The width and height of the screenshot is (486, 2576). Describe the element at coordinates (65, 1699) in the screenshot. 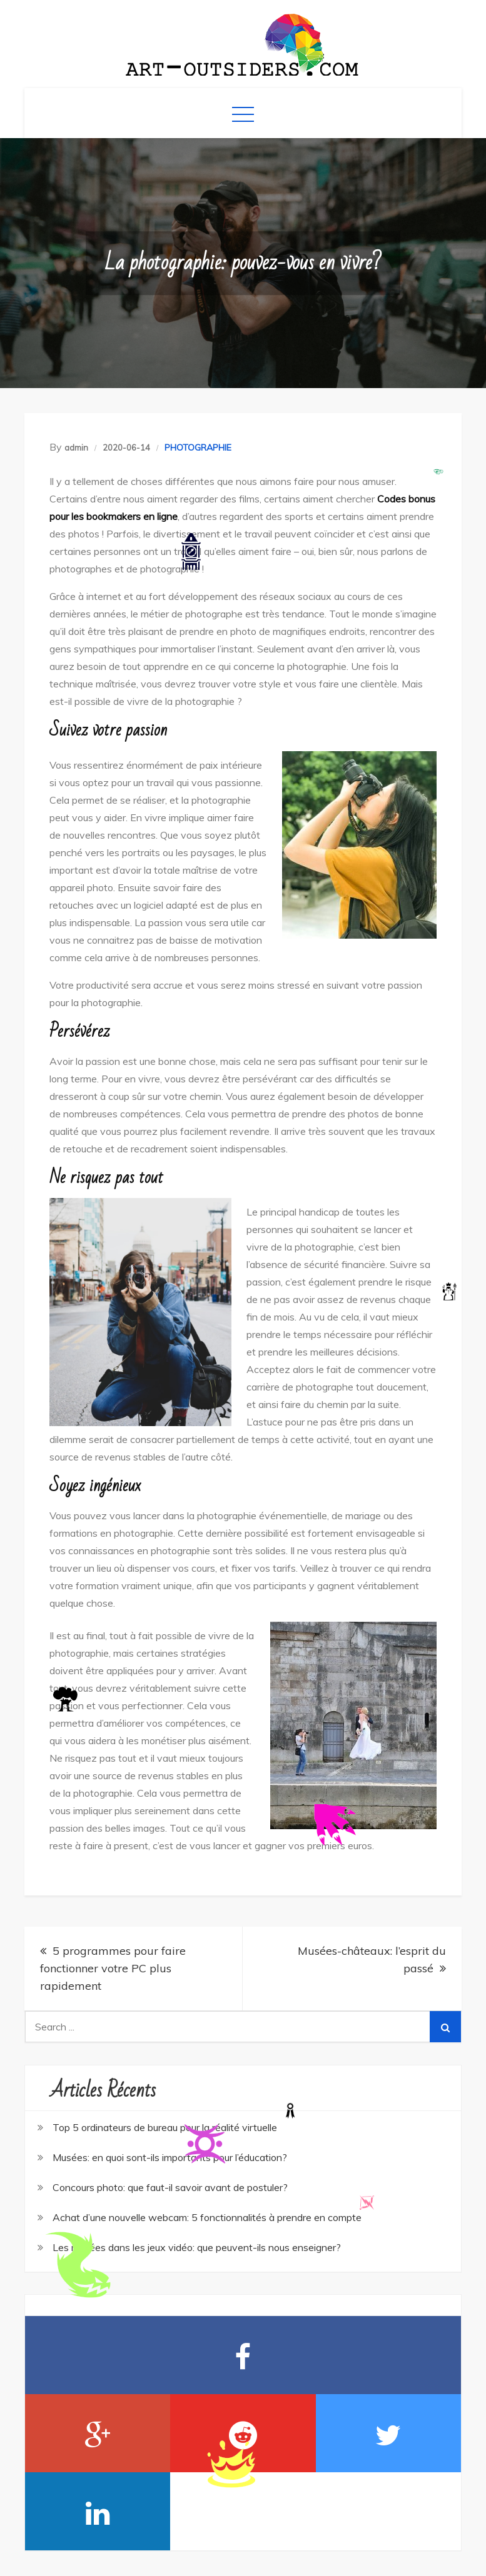

I see `enter a treehouse or forest dwelling` at that location.